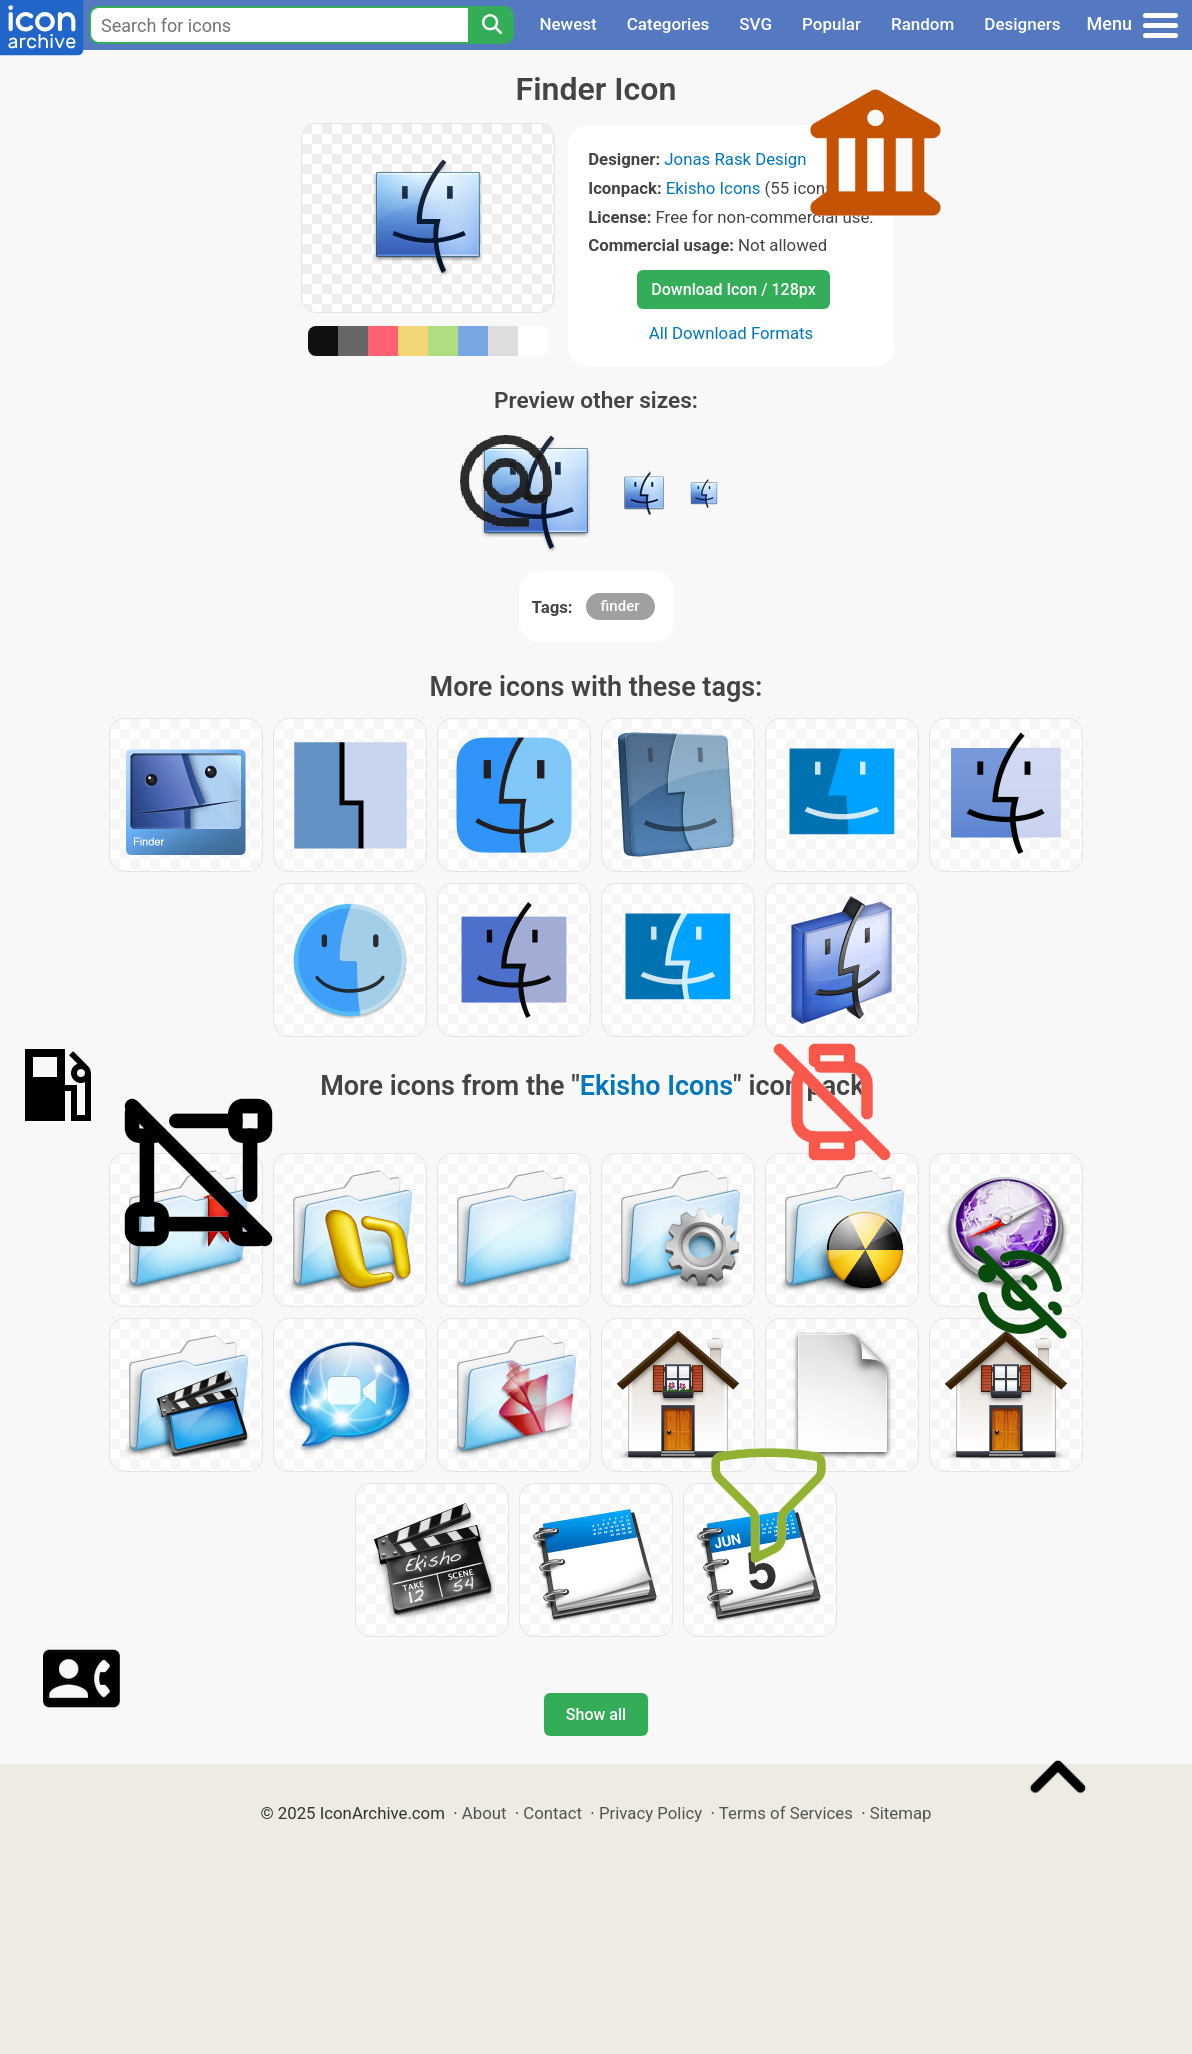 The image size is (1192, 2054). Describe the element at coordinates (1058, 1778) in the screenshot. I see `collapse an expanded section` at that location.